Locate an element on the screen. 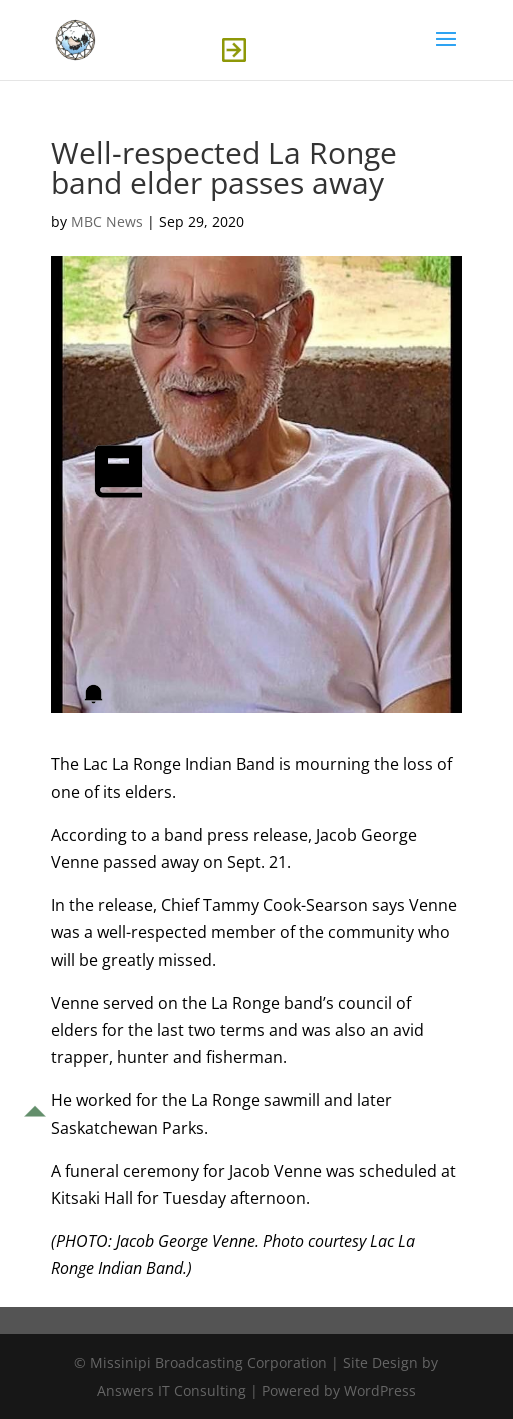 This screenshot has height=1419, width=513. open a book or reading app is located at coordinates (118, 471).